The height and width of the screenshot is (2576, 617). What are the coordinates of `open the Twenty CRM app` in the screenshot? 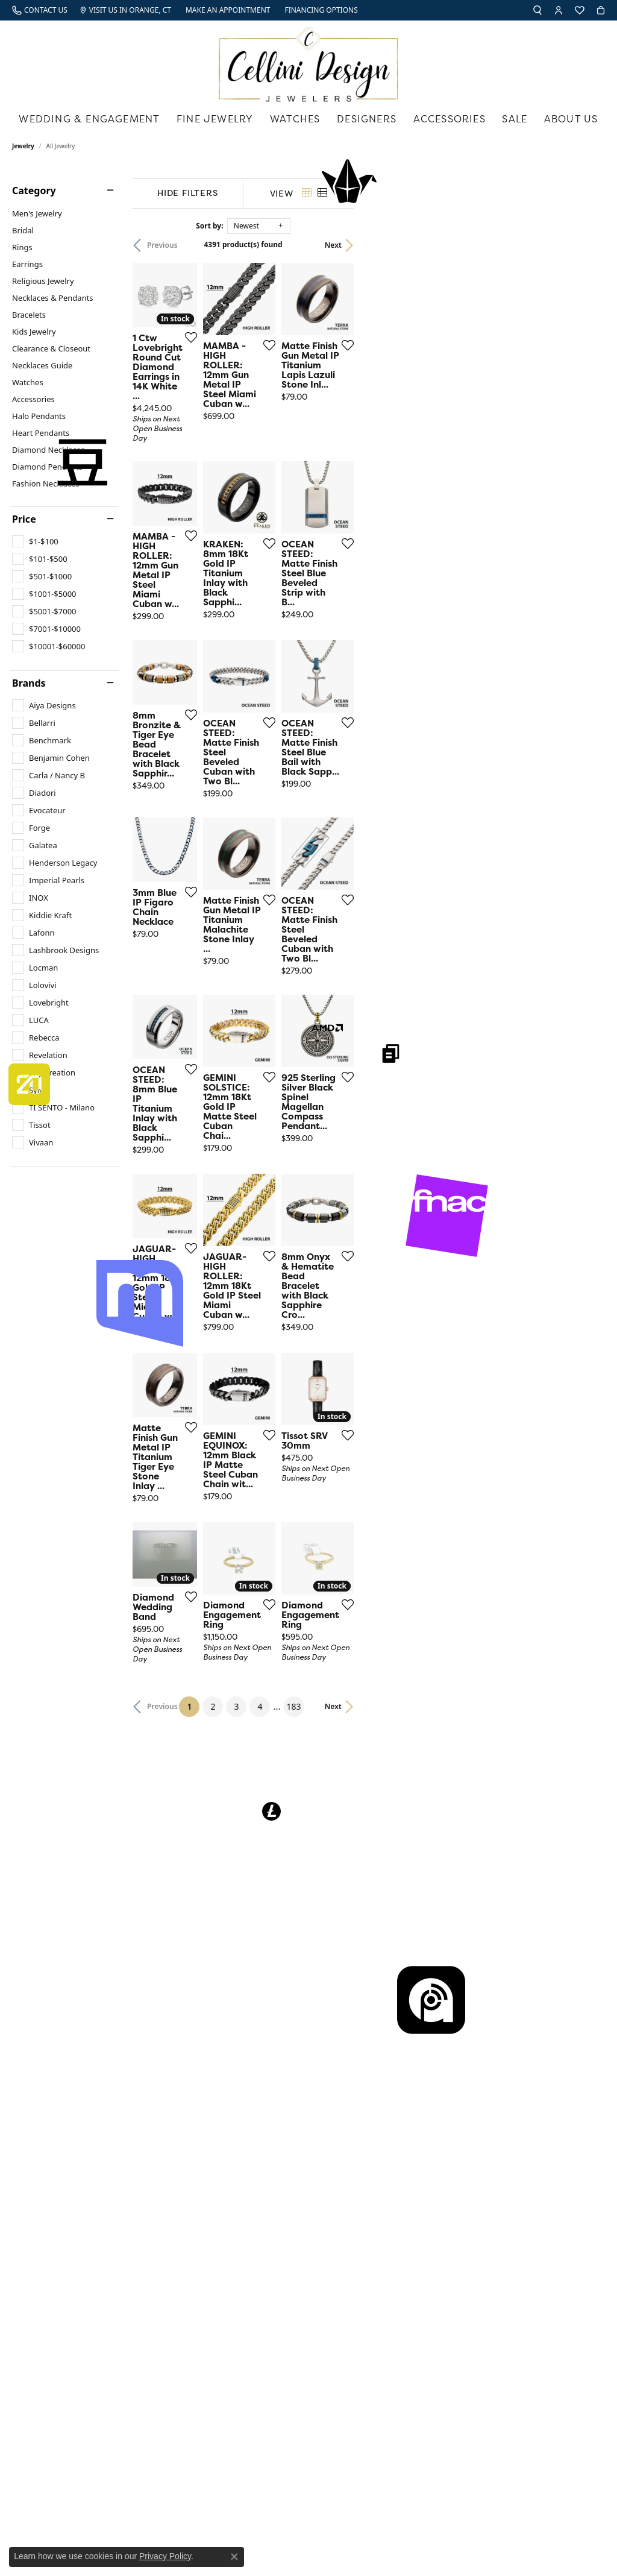 It's located at (29, 1084).